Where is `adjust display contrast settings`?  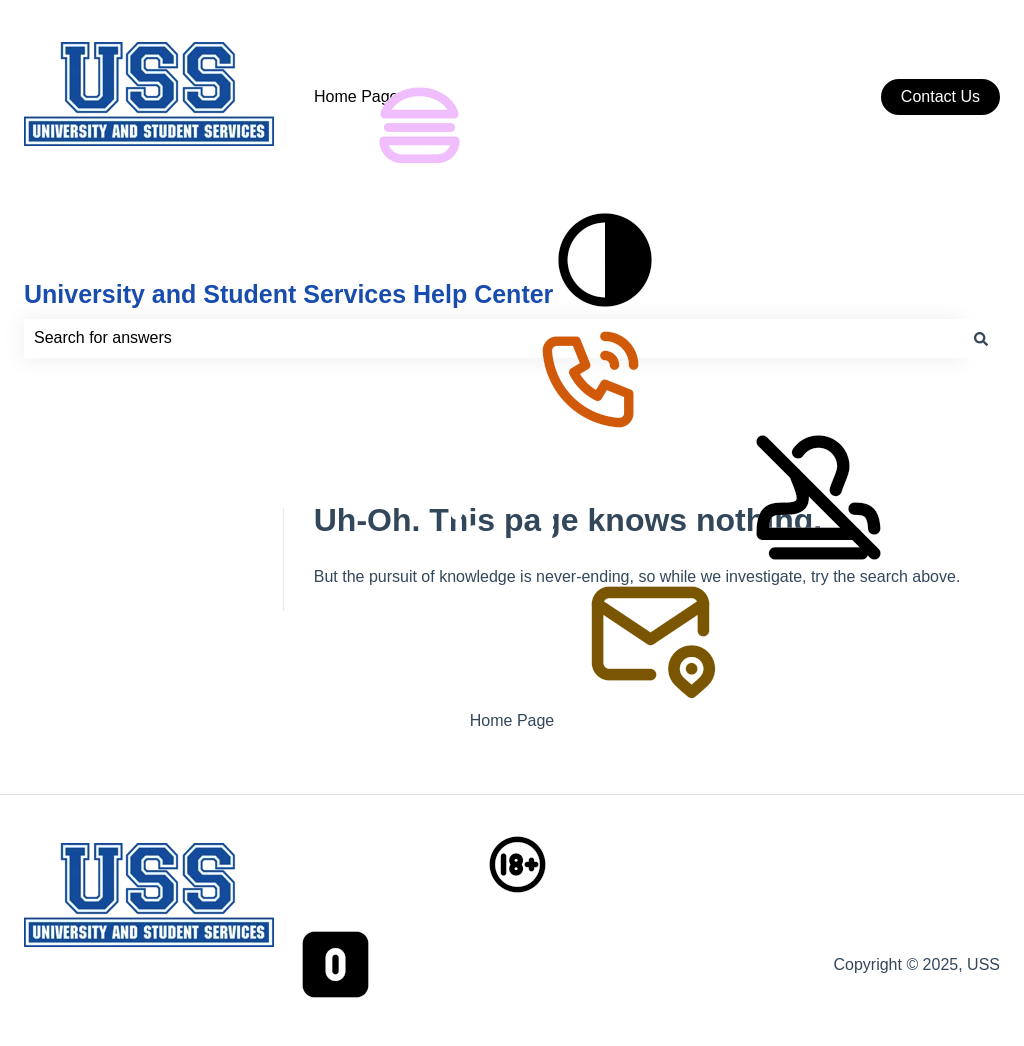 adjust display contrast settings is located at coordinates (605, 260).